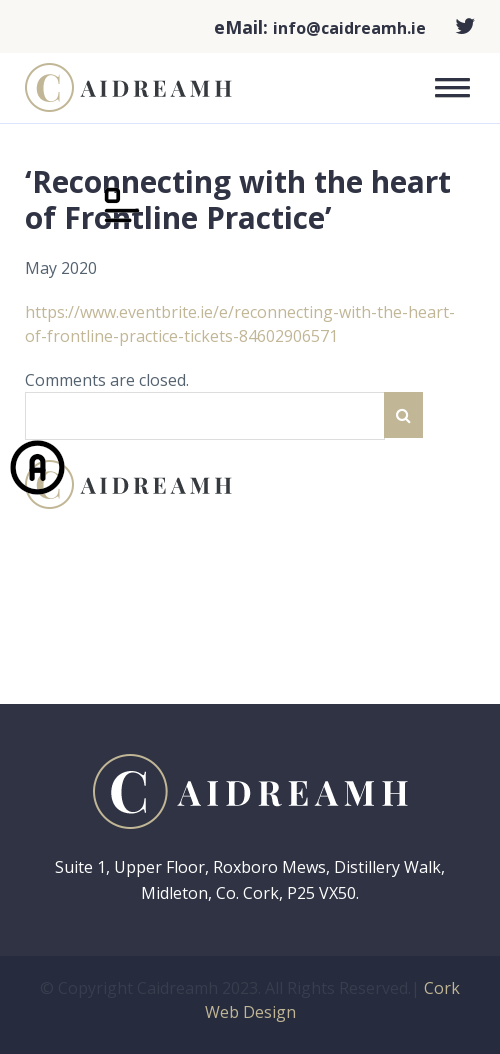  What do you see at coordinates (37, 467) in the screenshot?
I see `indicates an "A" grade or rating` at bounding box center [37, 467].